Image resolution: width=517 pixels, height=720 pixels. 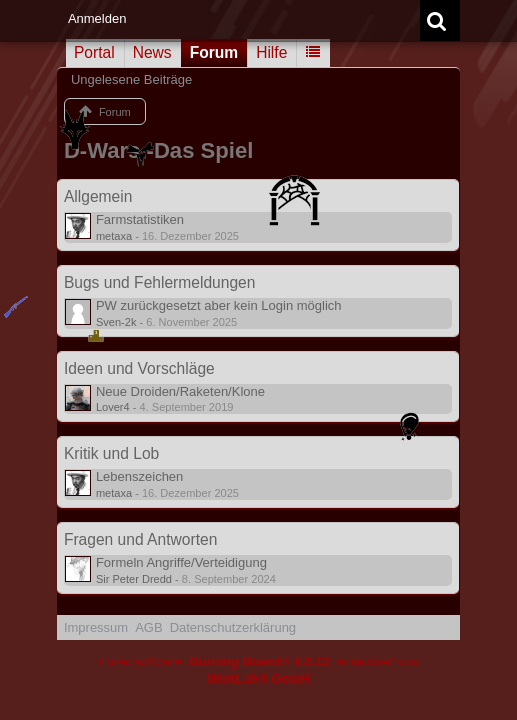 I want to click on browse jewelry or accessories, so click(x=409, y=427).